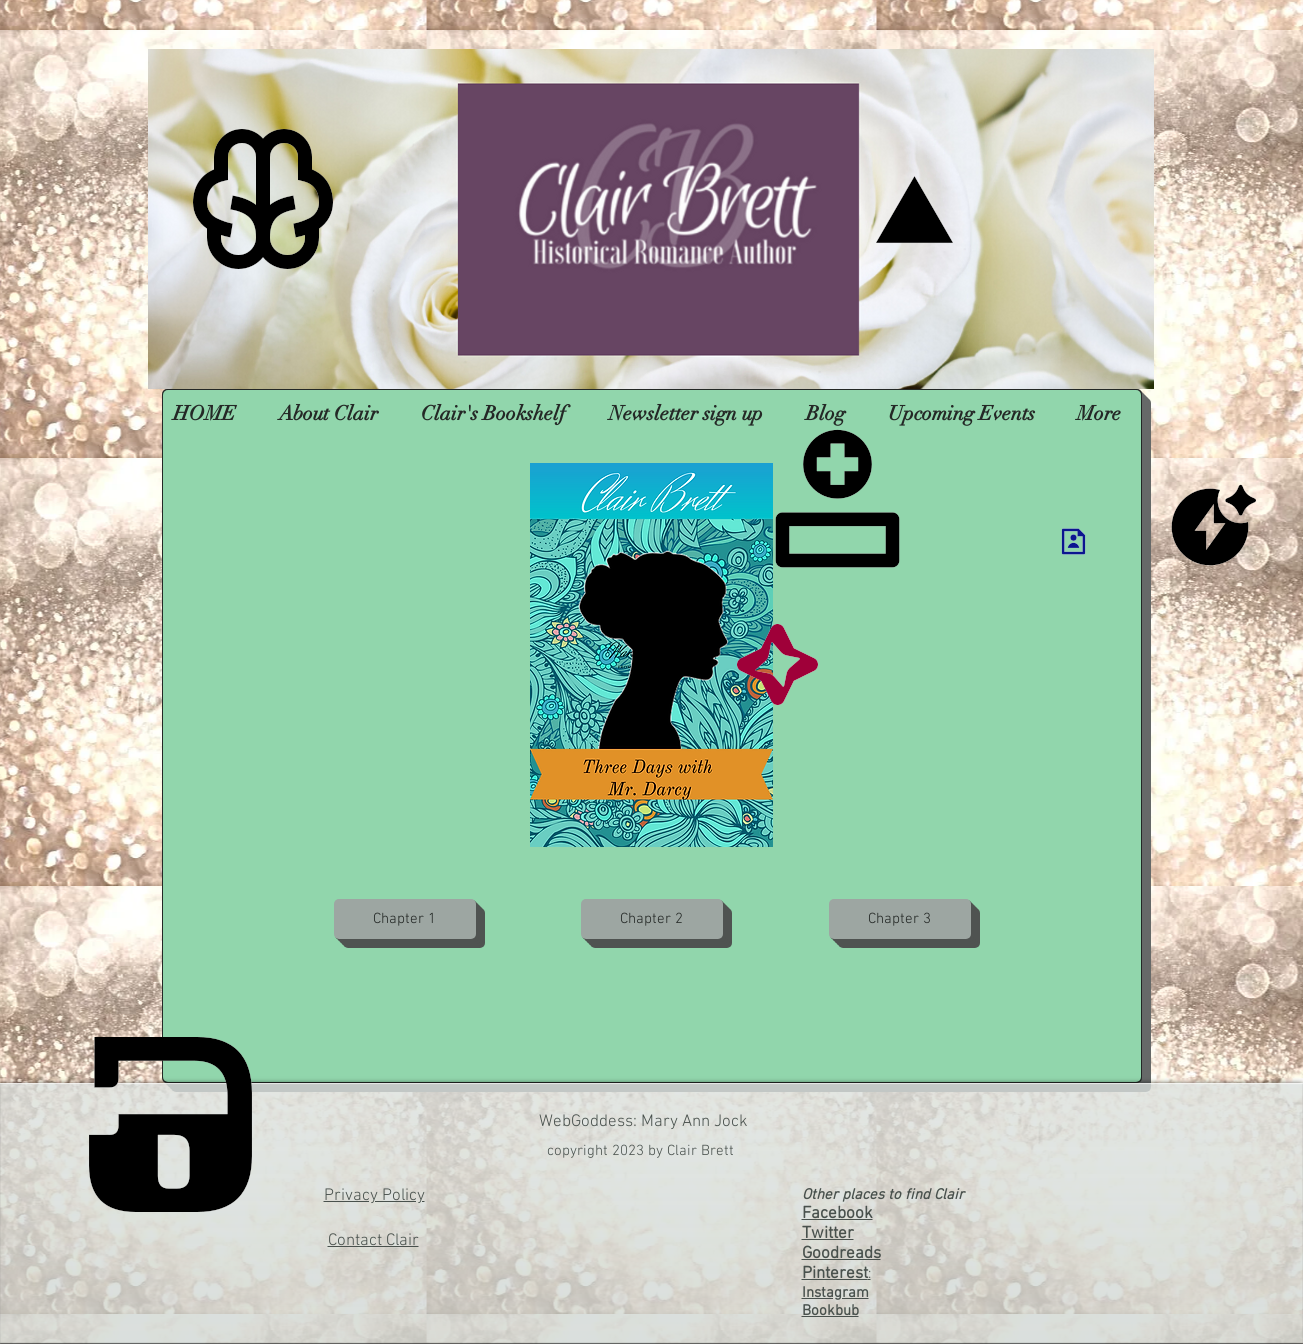  I want to click on open MetaGer search engine, so click(170, 1124).